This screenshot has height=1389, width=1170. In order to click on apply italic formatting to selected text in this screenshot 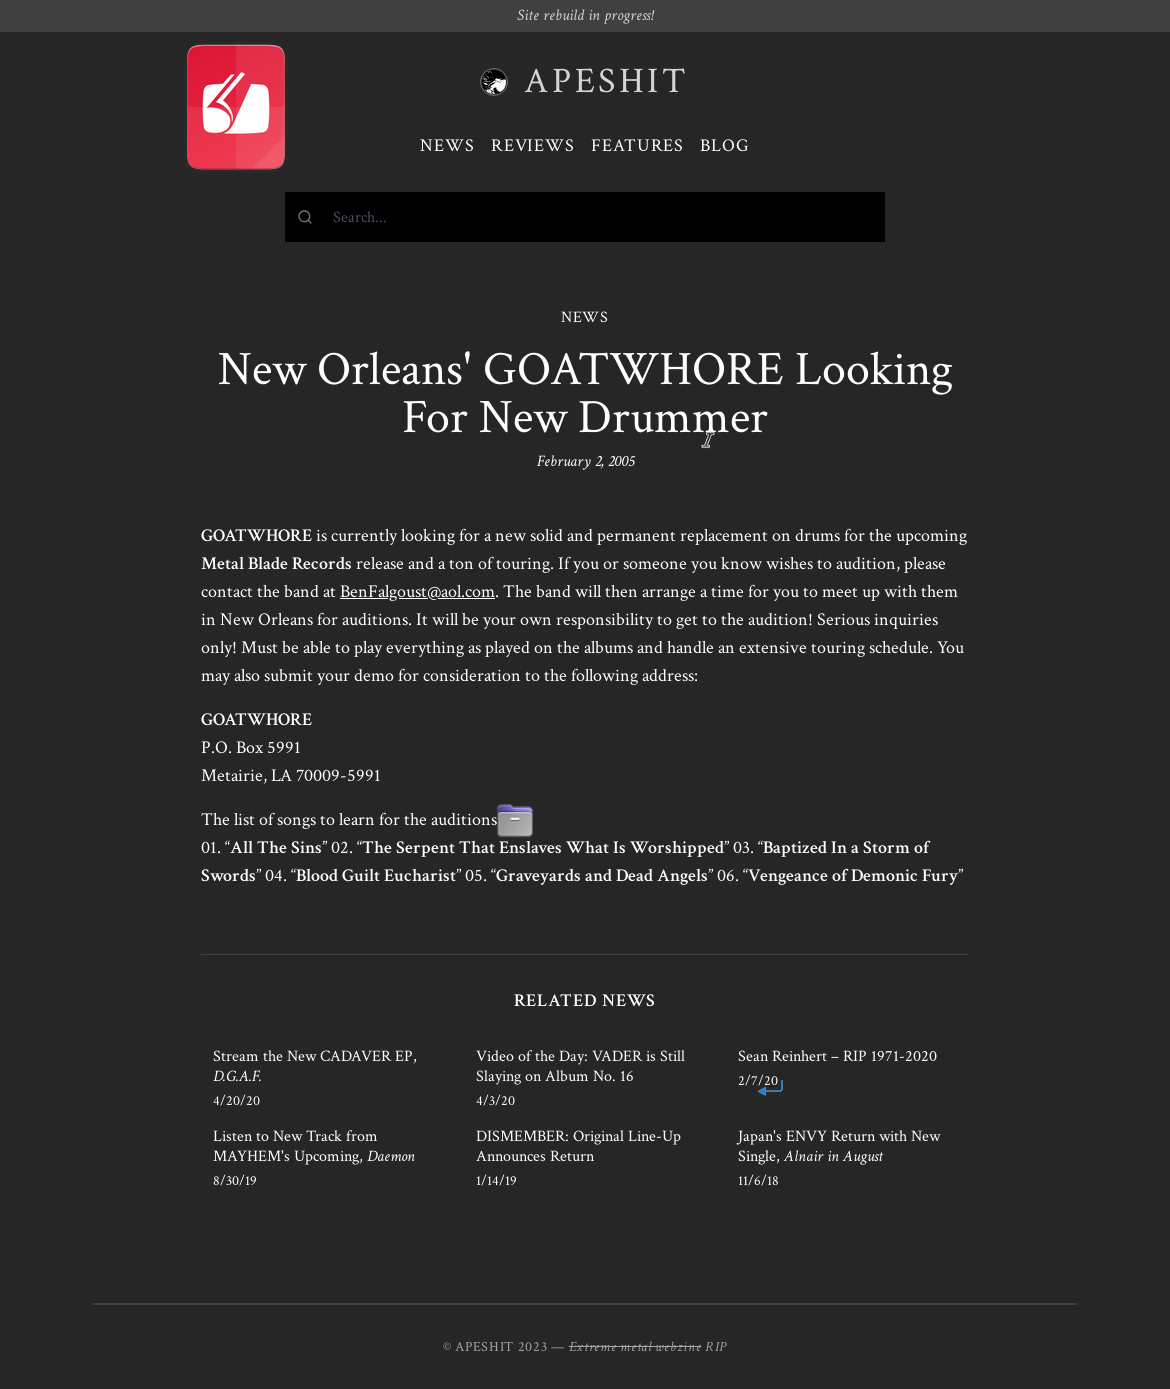, I will do `click(708, 440)`.